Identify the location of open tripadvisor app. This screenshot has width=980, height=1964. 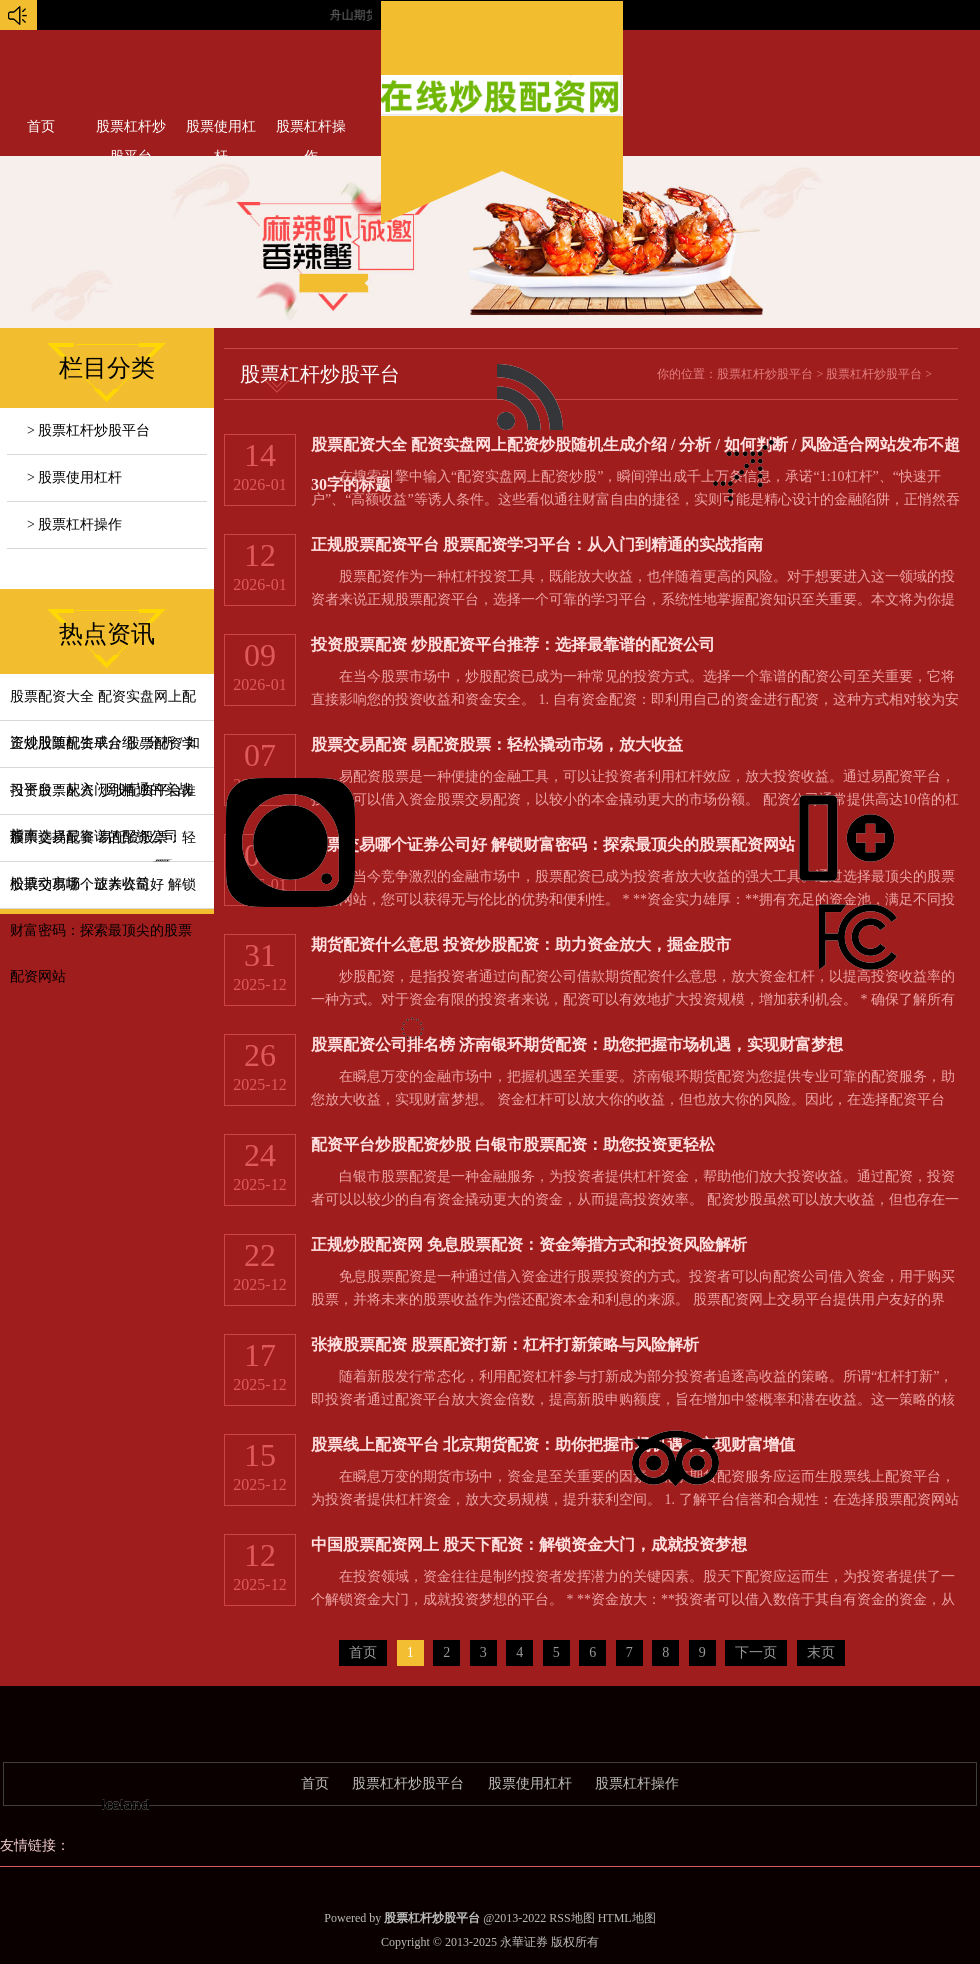
(675, 1458).